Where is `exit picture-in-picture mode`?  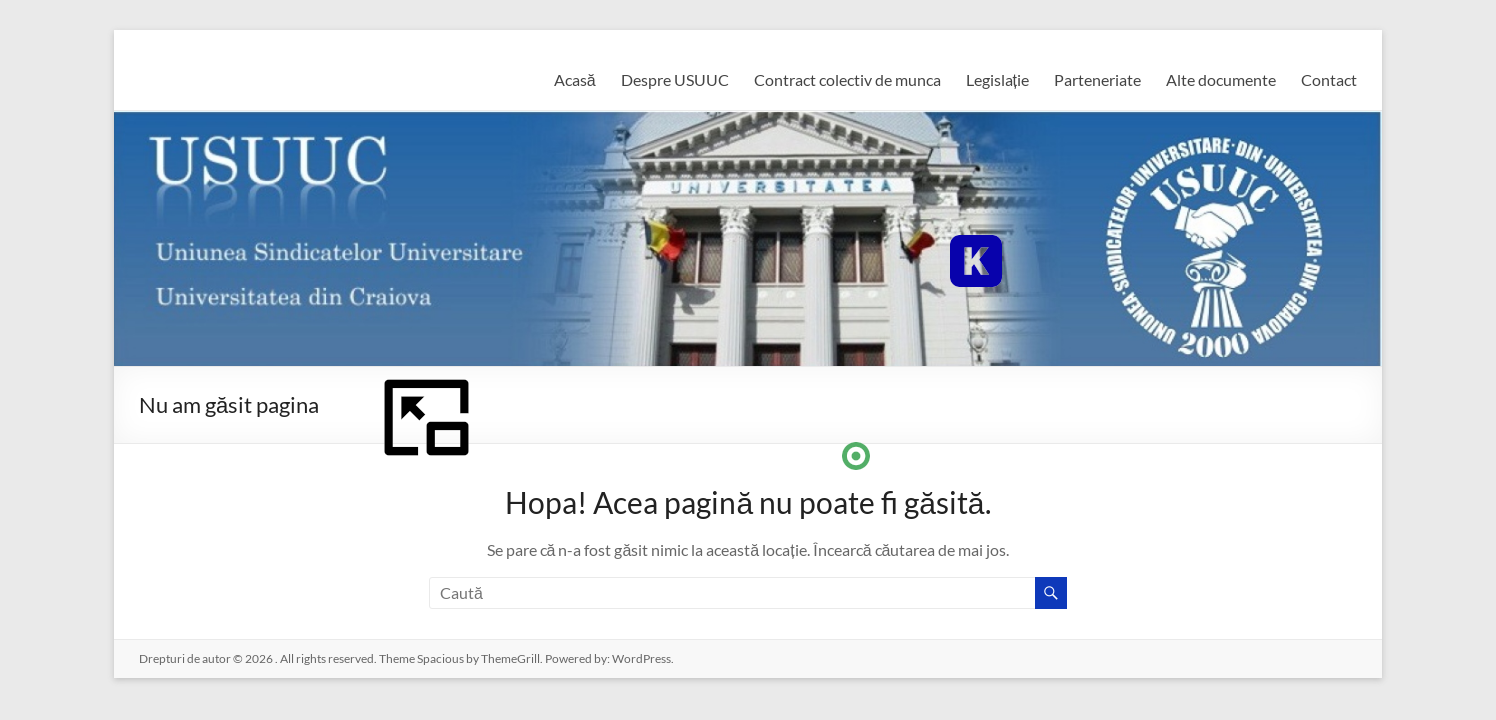
exit picture-in-picture mode is located at coordinates (426, 417).